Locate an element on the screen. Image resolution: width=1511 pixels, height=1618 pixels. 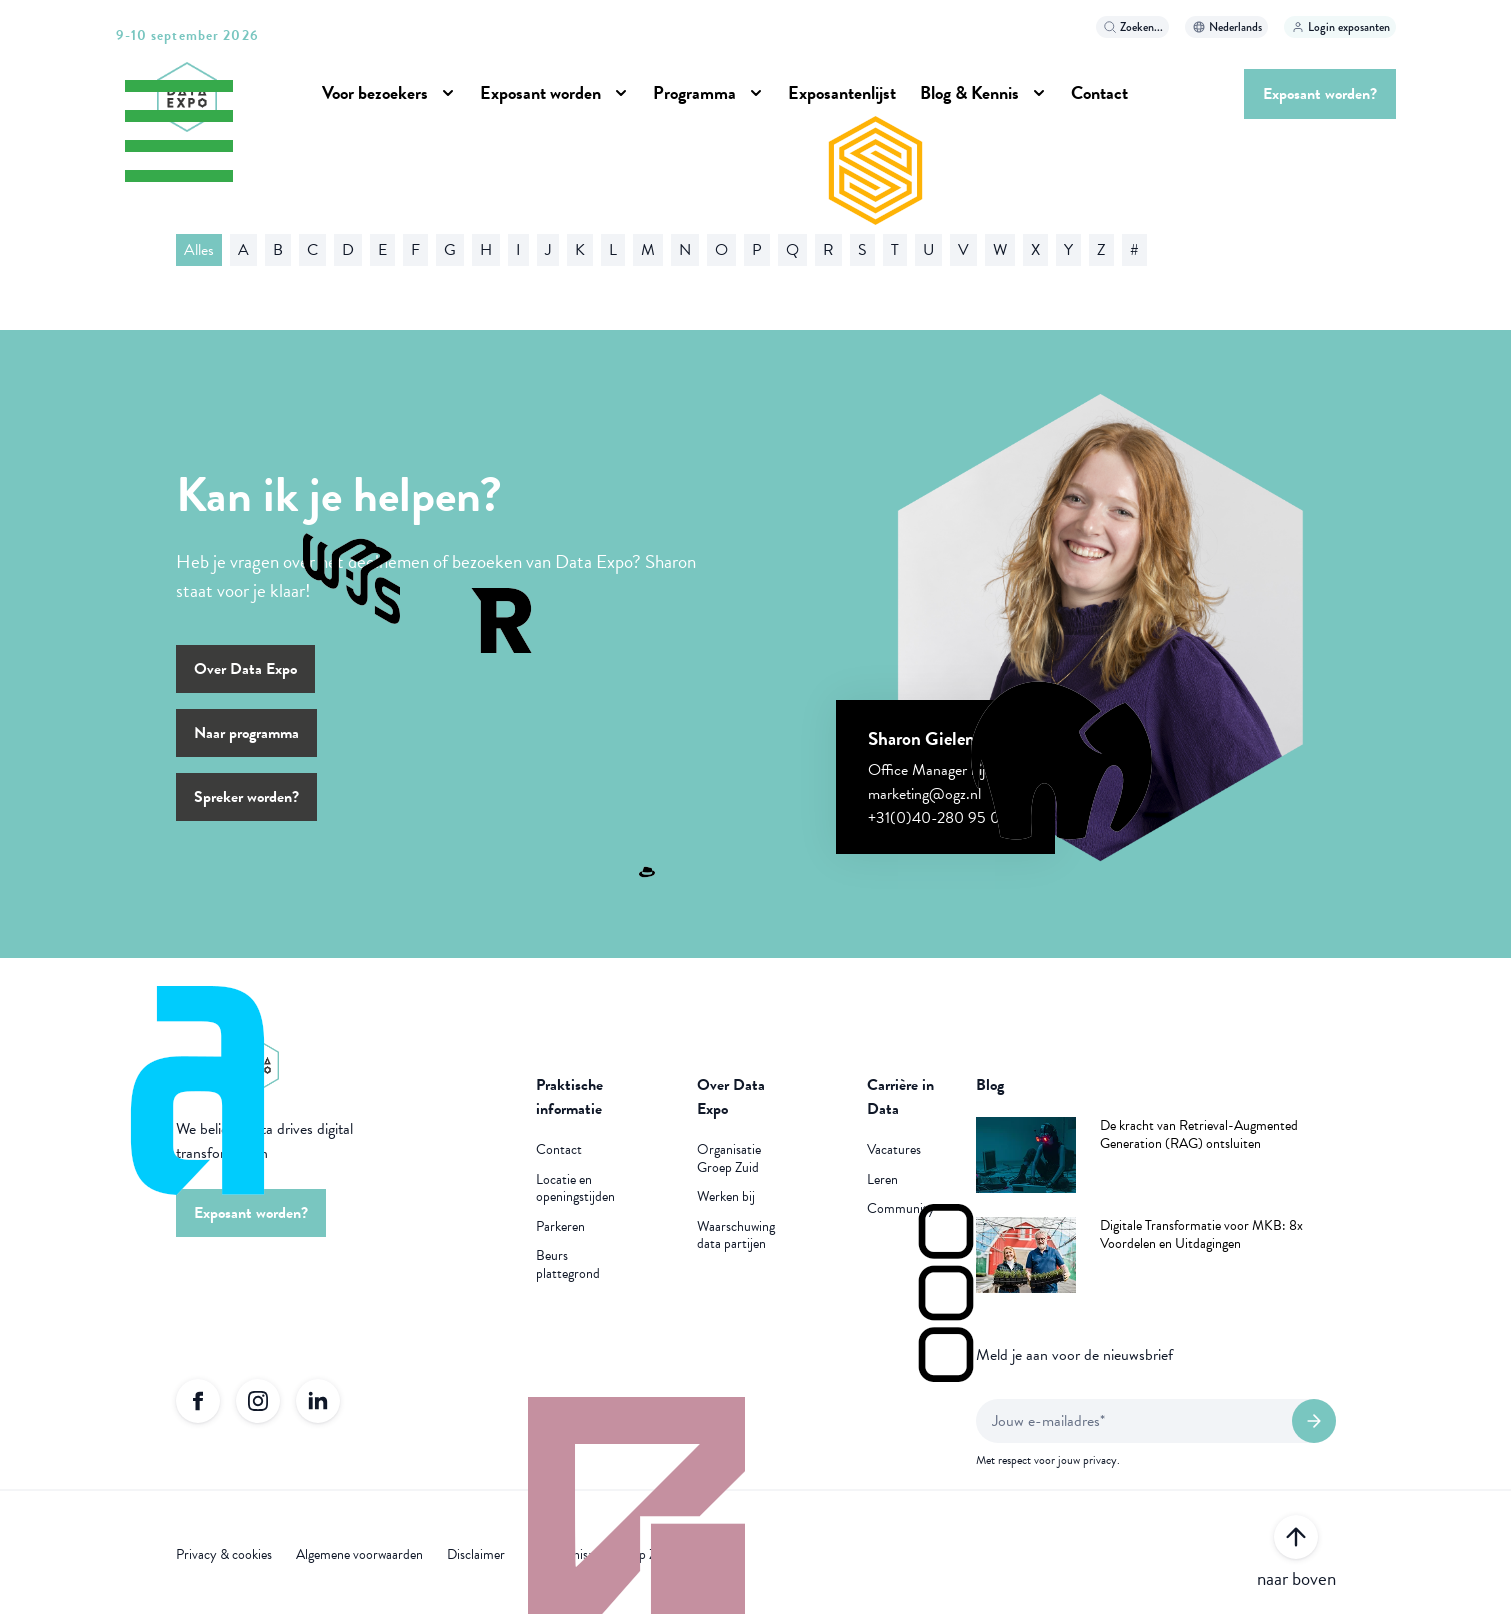
web3.js library or project branding is located at coordinates (351, 578).